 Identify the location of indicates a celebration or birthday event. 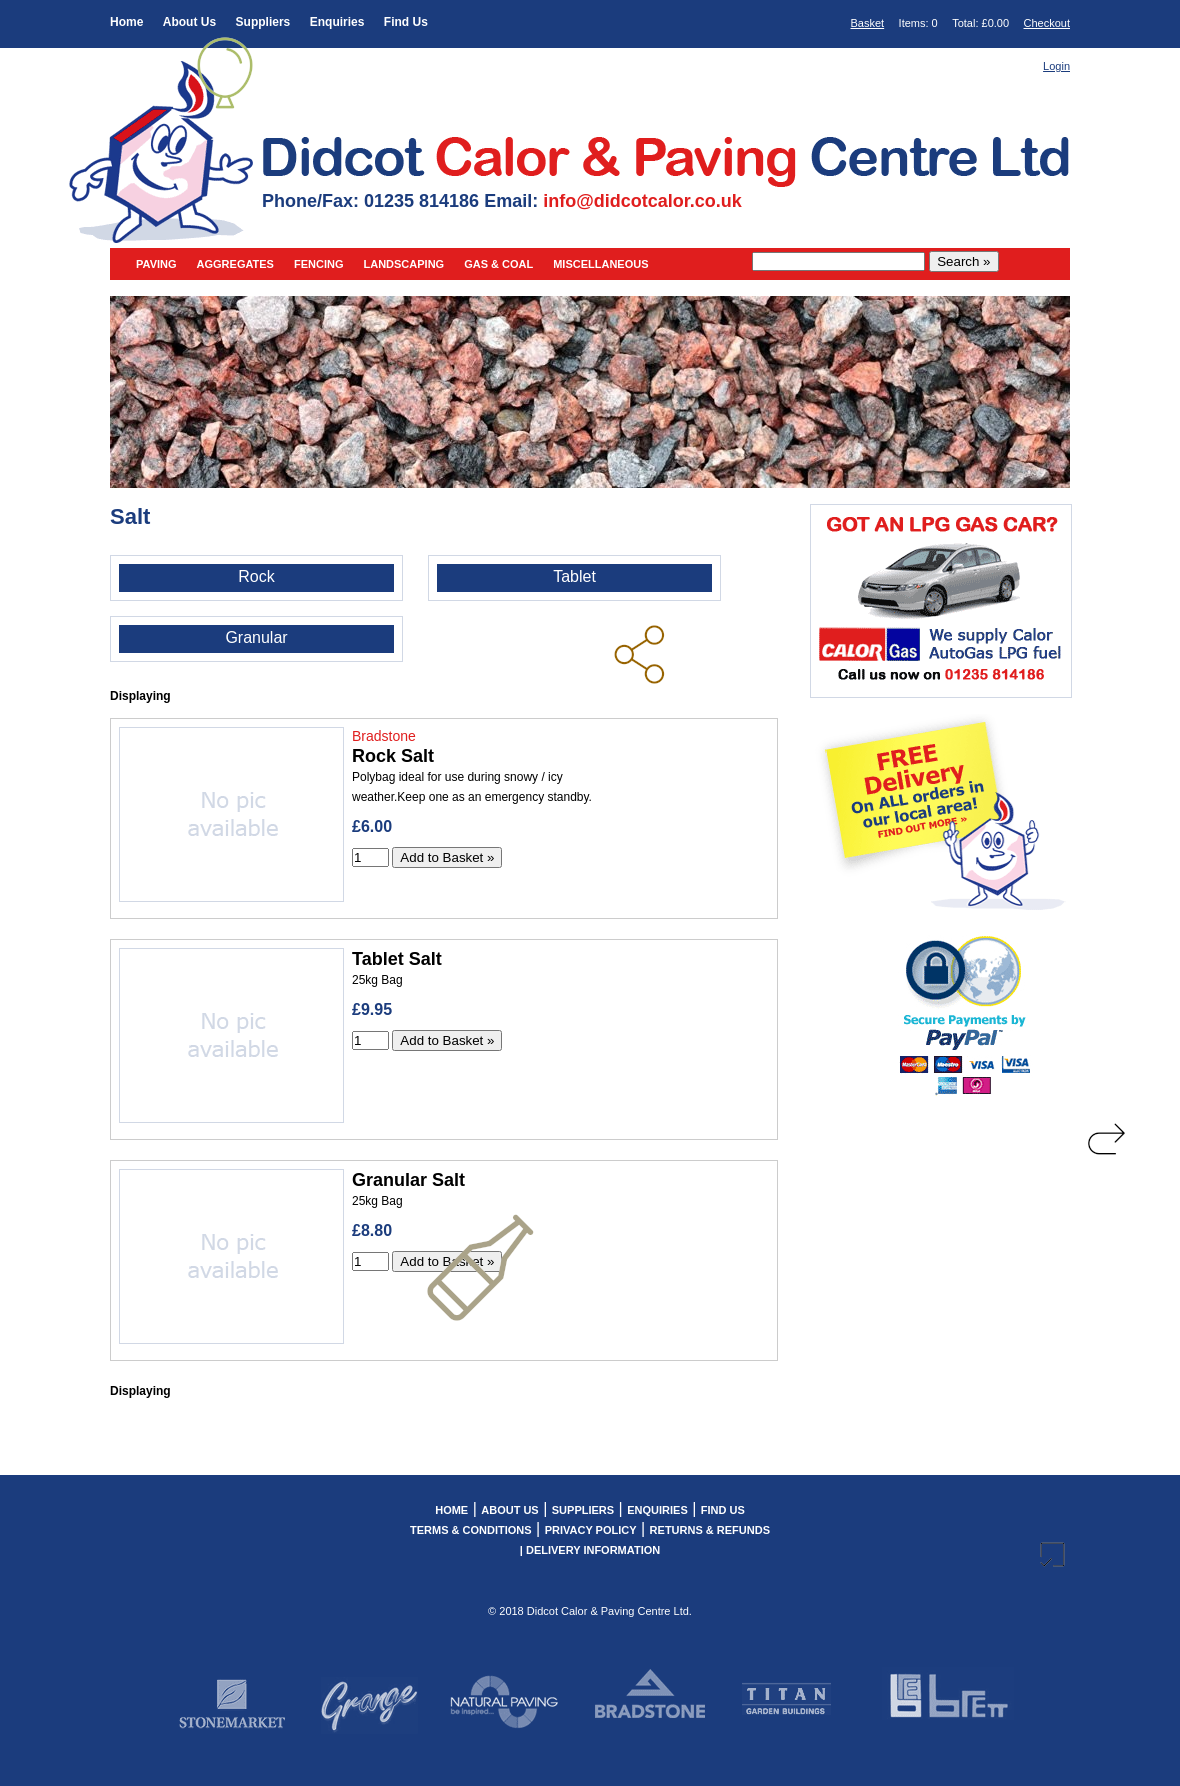
(225, 73).